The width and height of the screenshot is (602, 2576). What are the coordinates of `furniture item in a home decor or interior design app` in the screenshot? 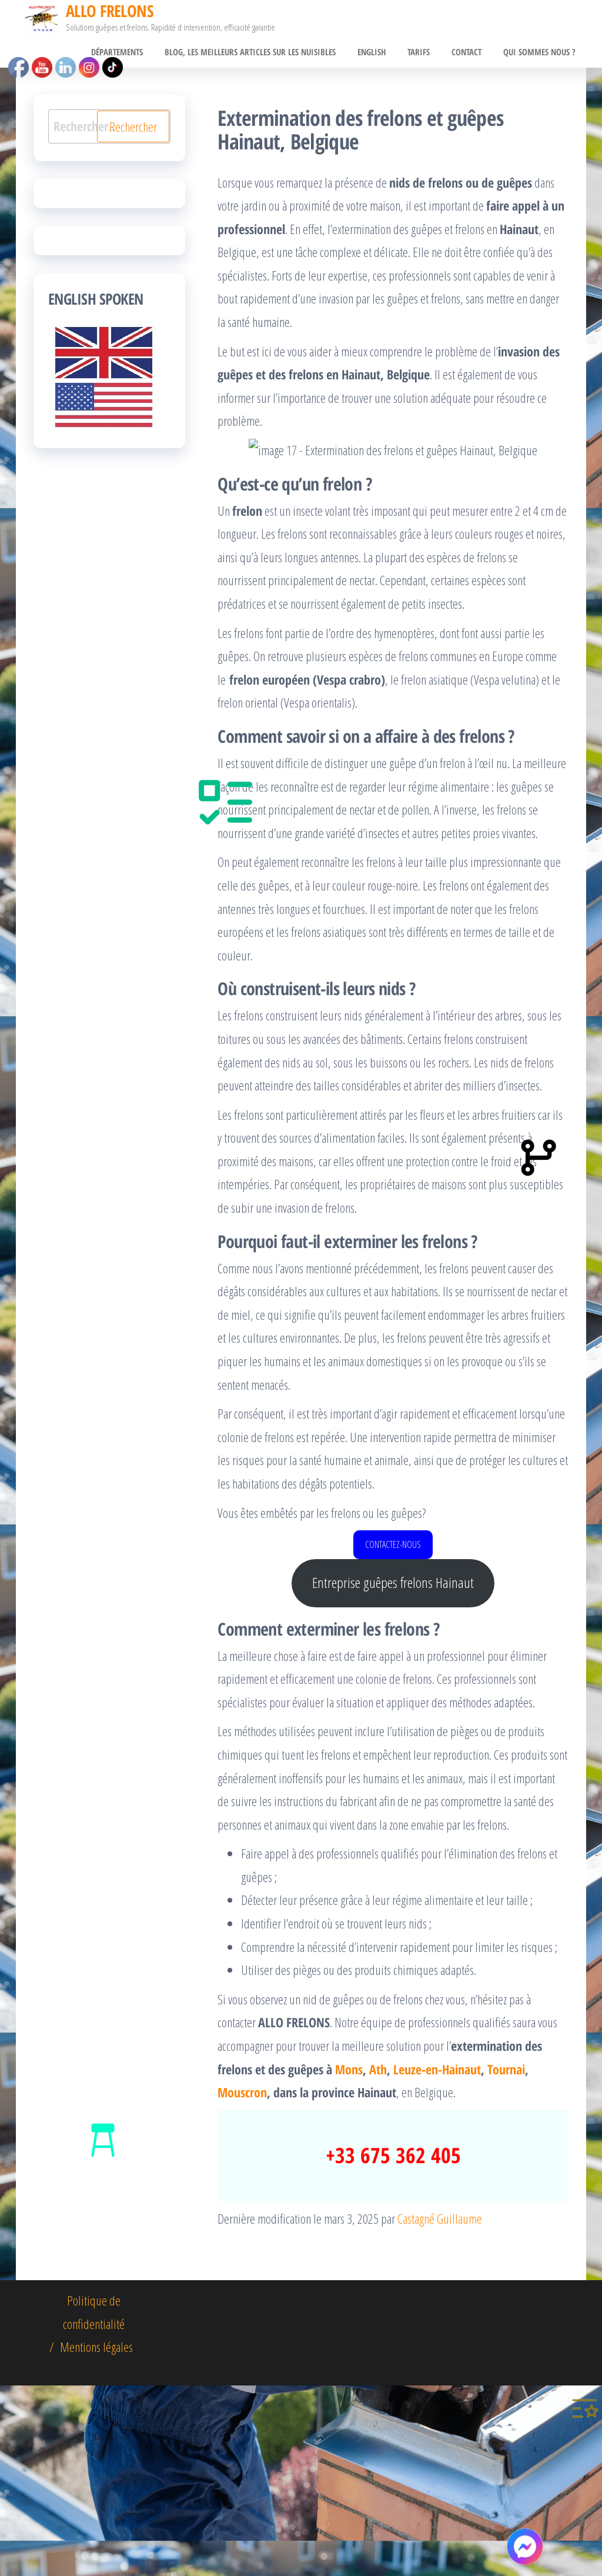 It's located at (103, 2140).